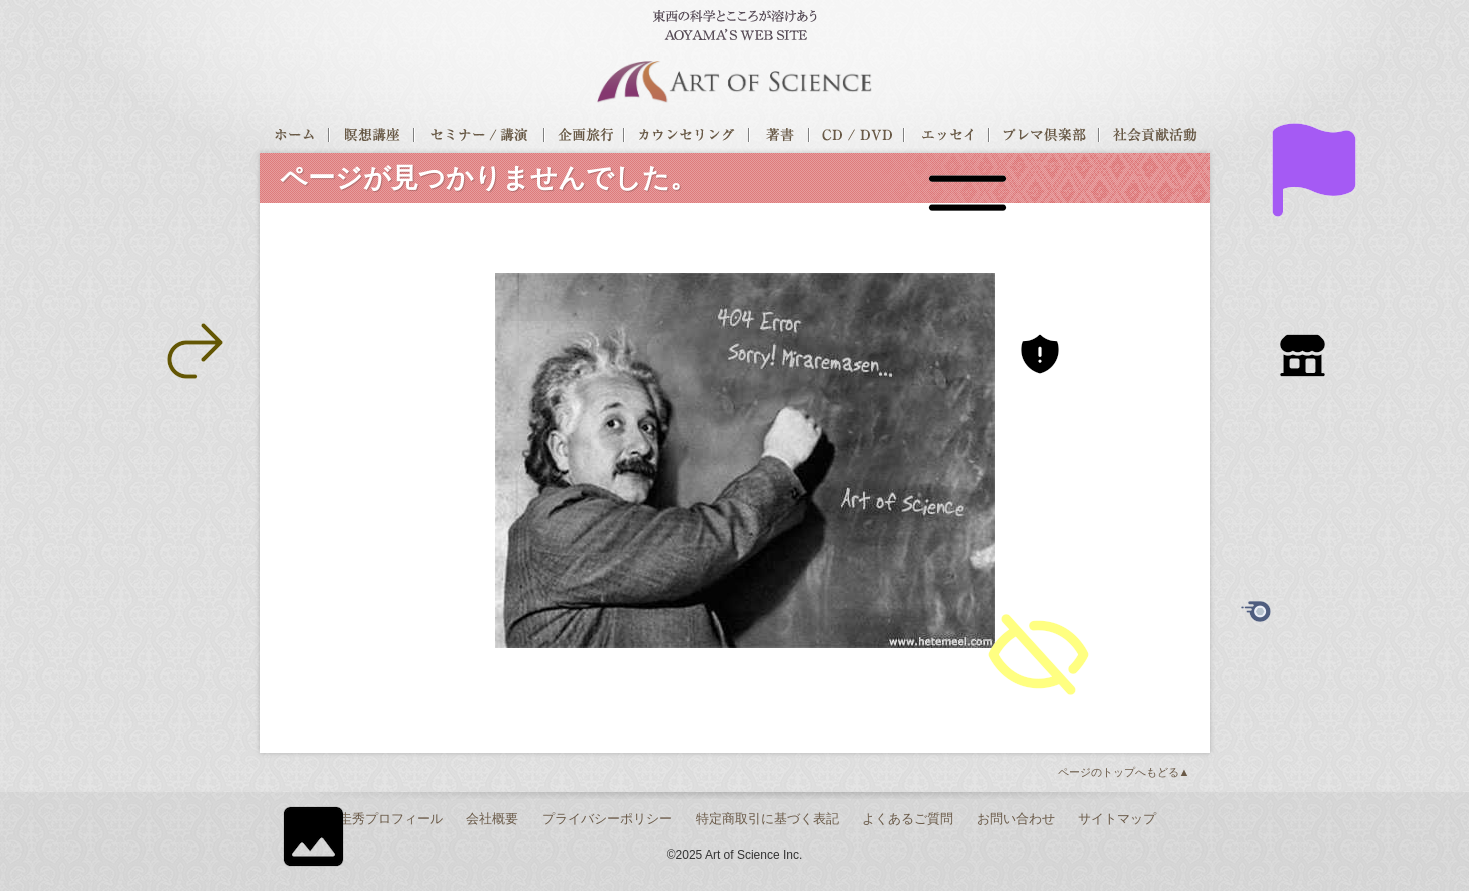  Describe the element at coordinates (1256, 611) in the screenshot. I see `access discord nitro subscription features` at that location.